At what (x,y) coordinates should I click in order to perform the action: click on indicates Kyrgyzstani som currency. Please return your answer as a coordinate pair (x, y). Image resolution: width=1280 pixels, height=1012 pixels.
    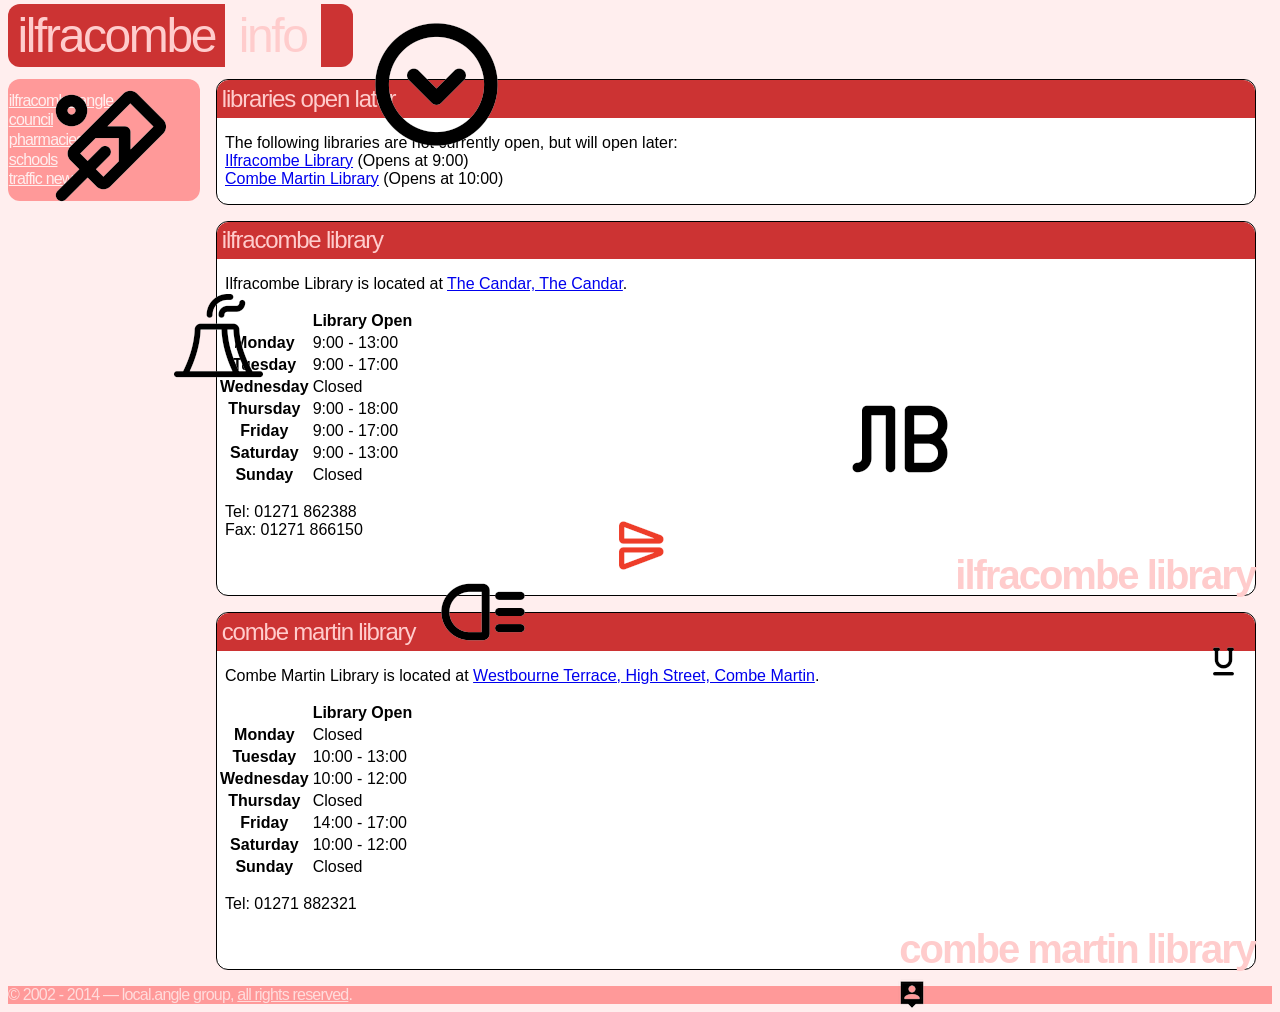
    Looking at the image, I should click on (900, 439).